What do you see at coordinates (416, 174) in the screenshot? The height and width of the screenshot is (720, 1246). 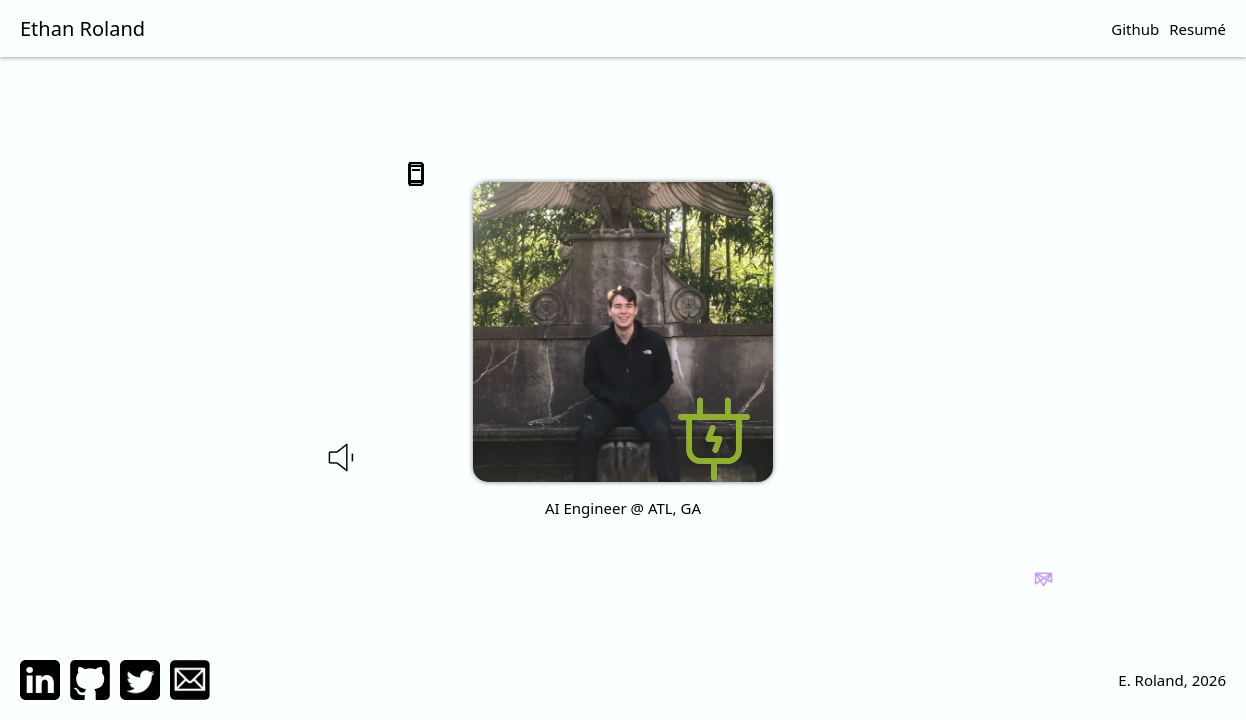 I see `view mobile ad placements` at bounding box center [416, 174].